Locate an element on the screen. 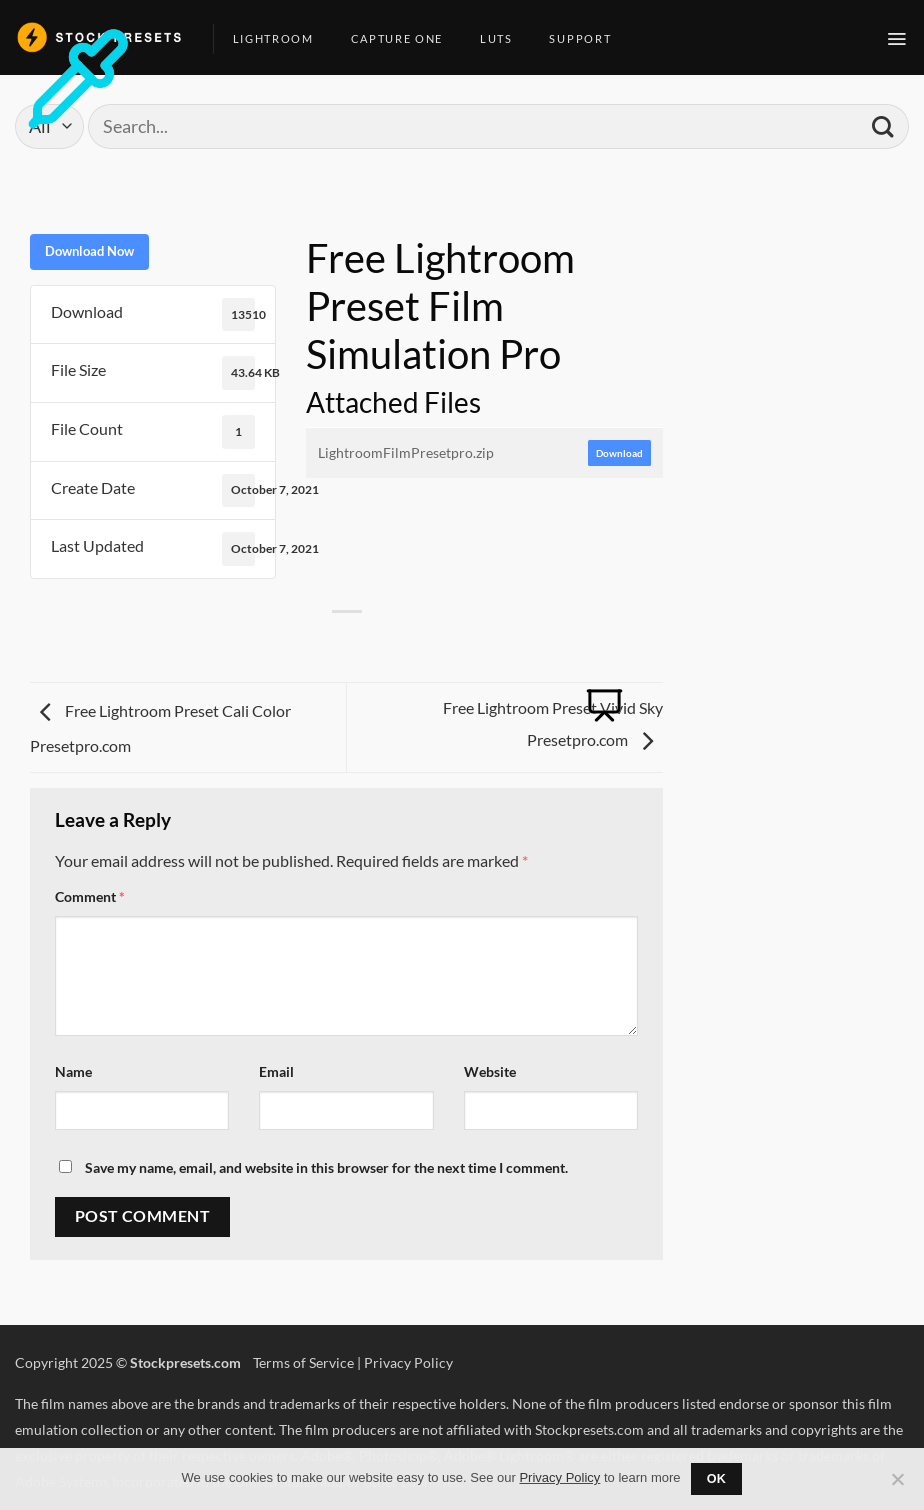 The image size is (924, 1510). start a presentation or slideshow is located at coordinates (604, 705).